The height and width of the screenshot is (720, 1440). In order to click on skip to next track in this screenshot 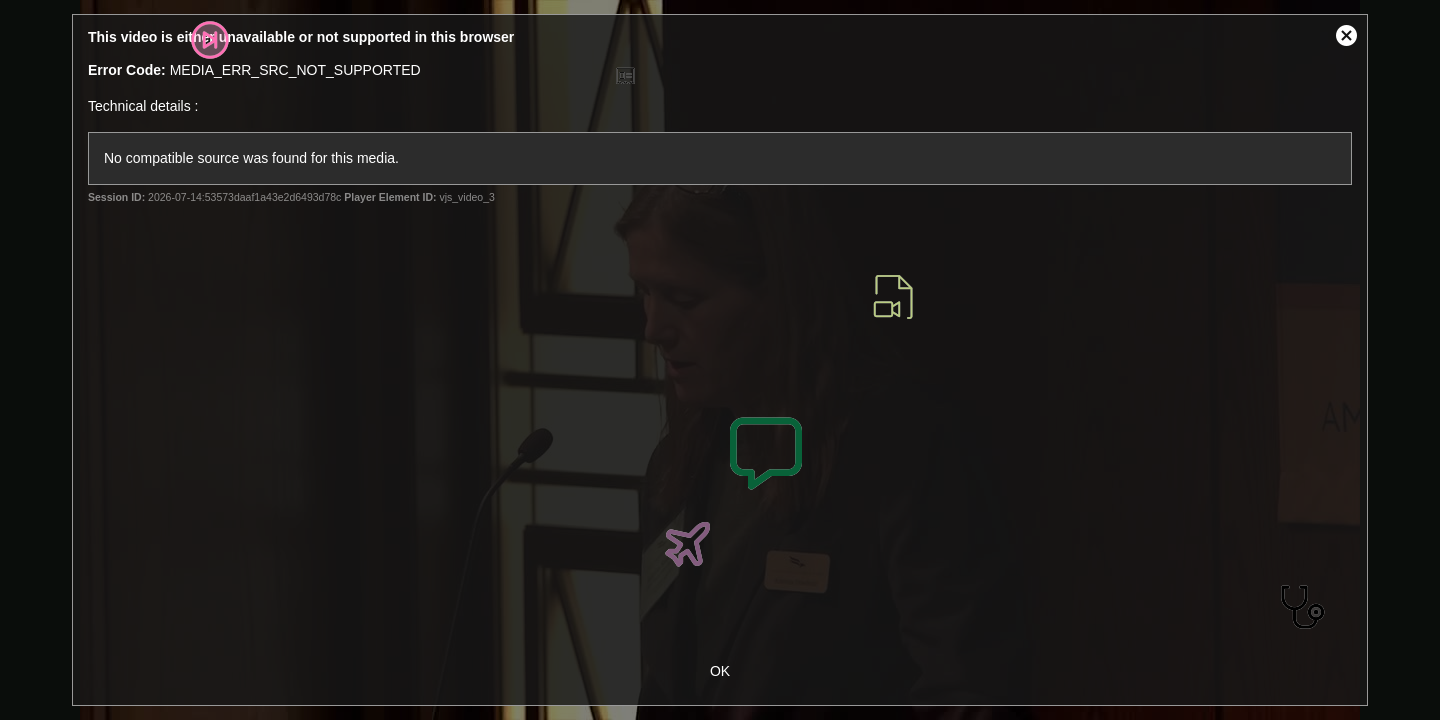, I will do `click(210, 40)`.